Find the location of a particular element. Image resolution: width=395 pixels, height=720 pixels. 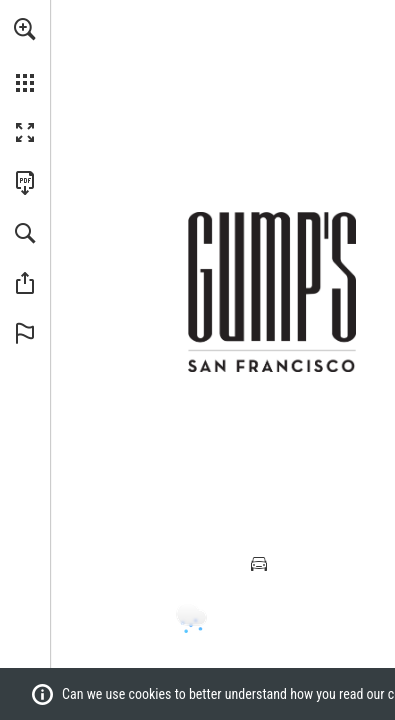

indicates freezing rain weather conditions is located at coordinates (191, 617).